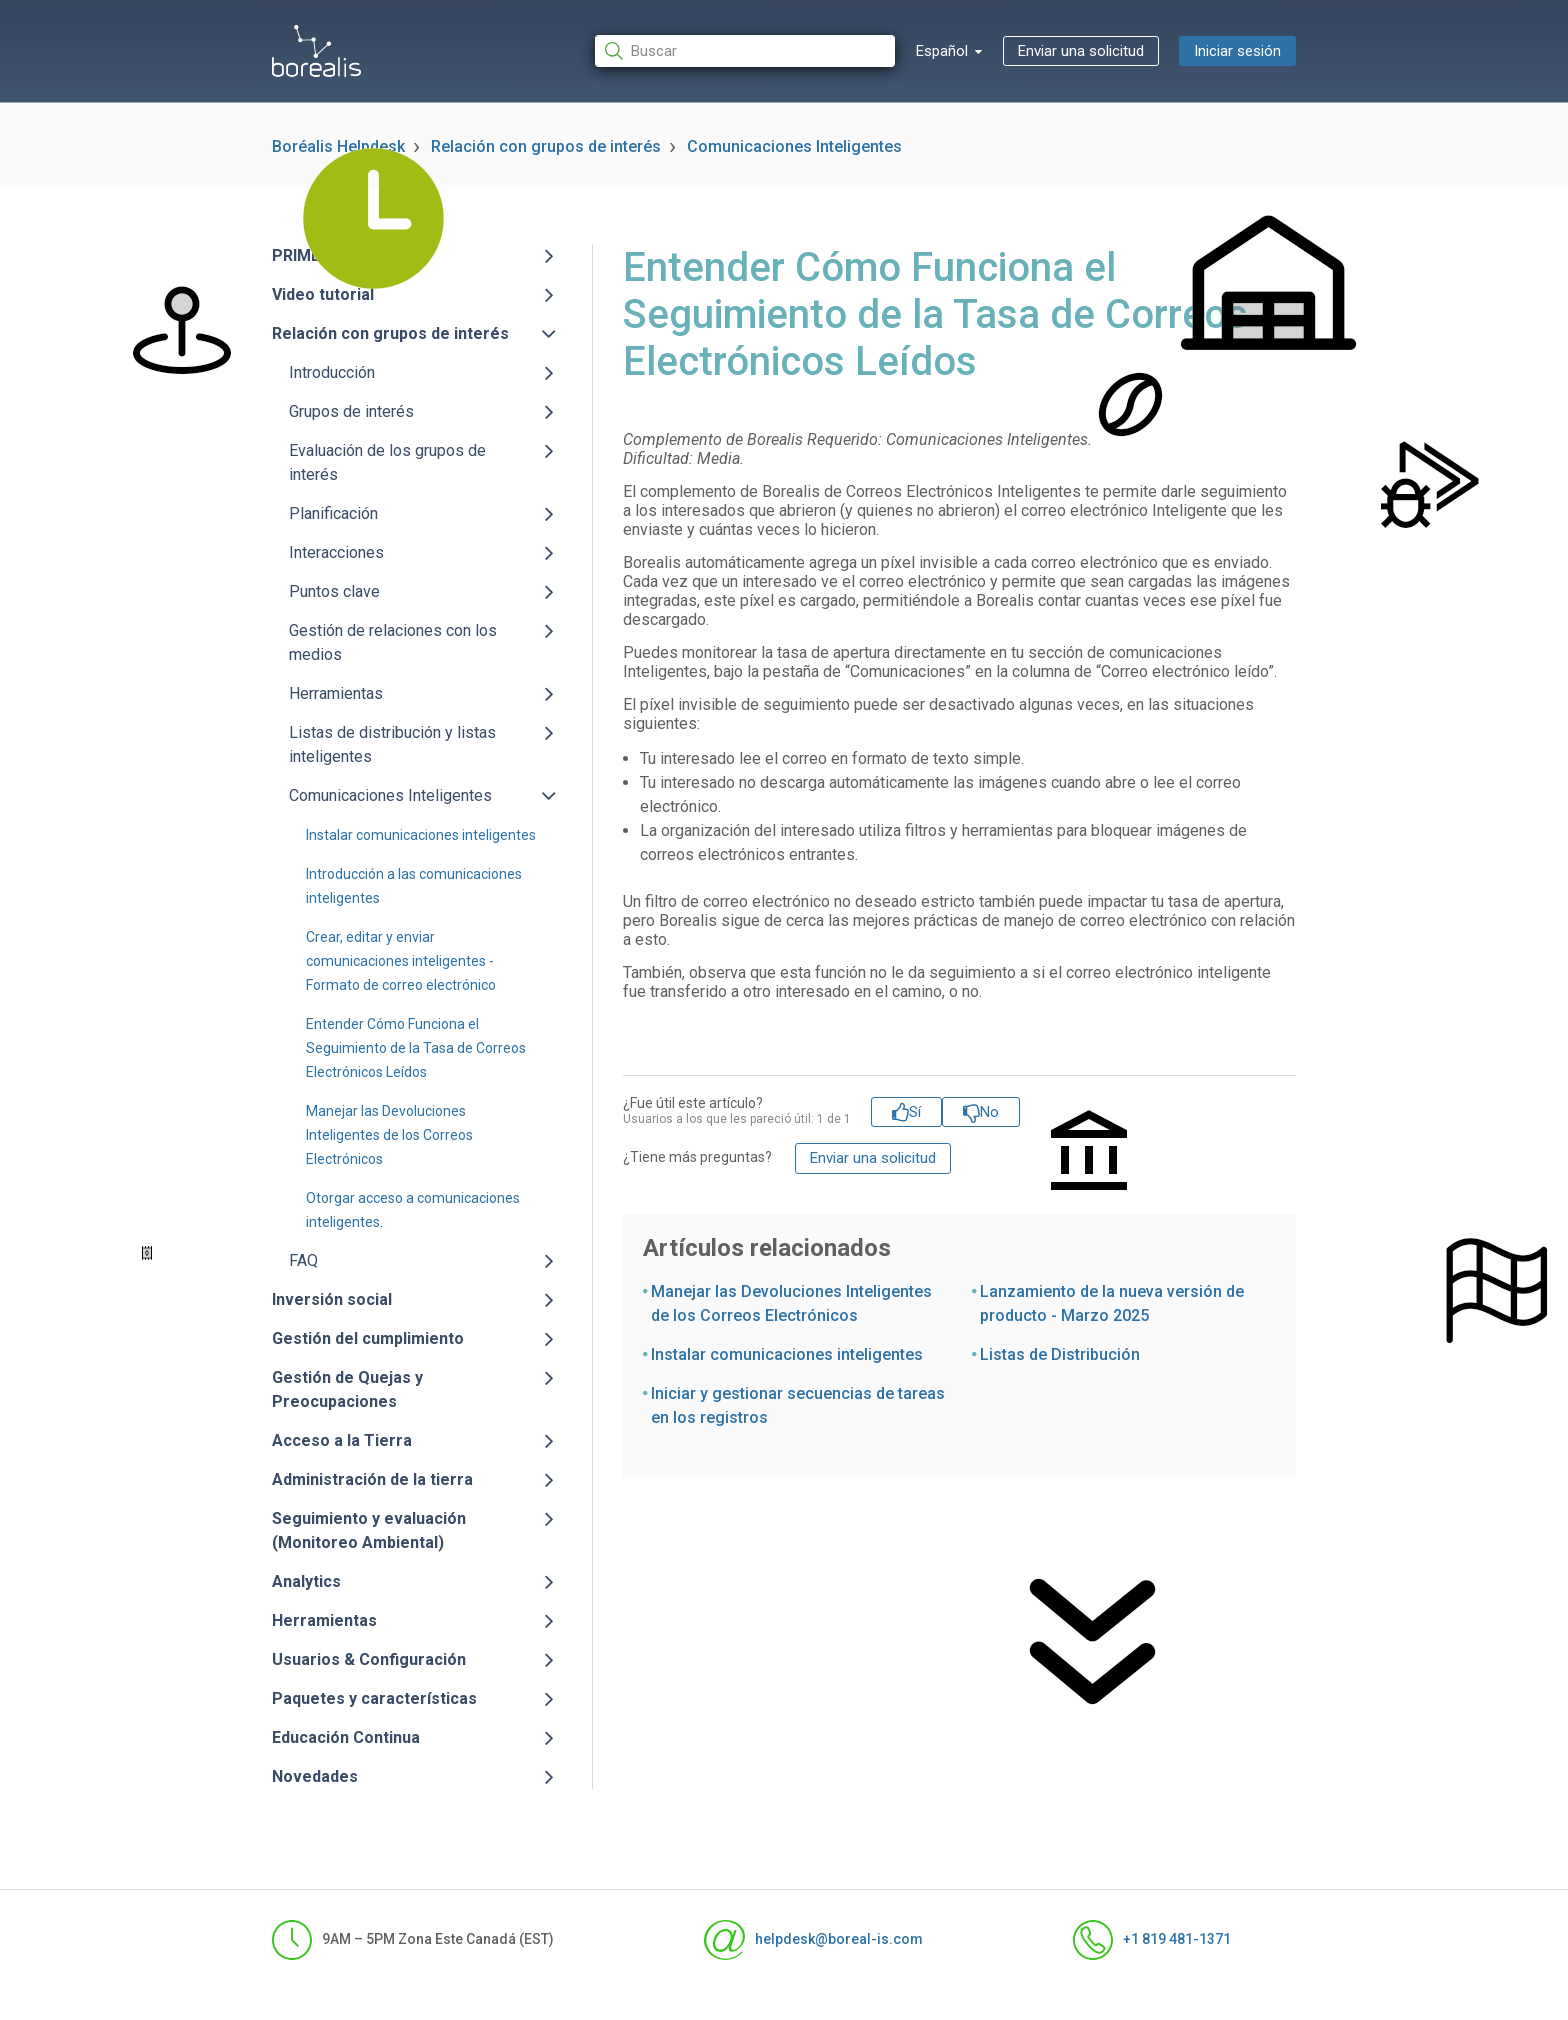 The width and height of the screenshot is (1568, 2020). Describe the element at coordinates (1130, 404) in the screenshot. I see `browse coffee shop locations` at that location.